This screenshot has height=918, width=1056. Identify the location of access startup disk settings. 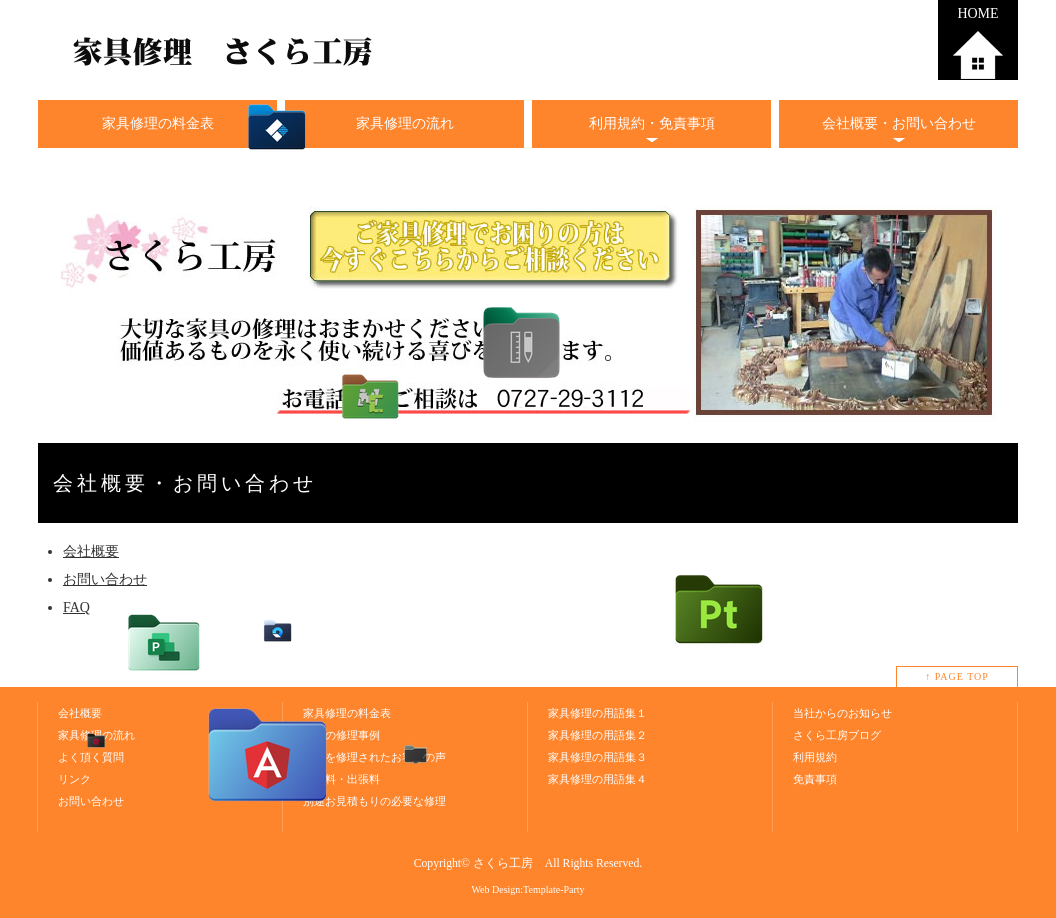
(973, 307).